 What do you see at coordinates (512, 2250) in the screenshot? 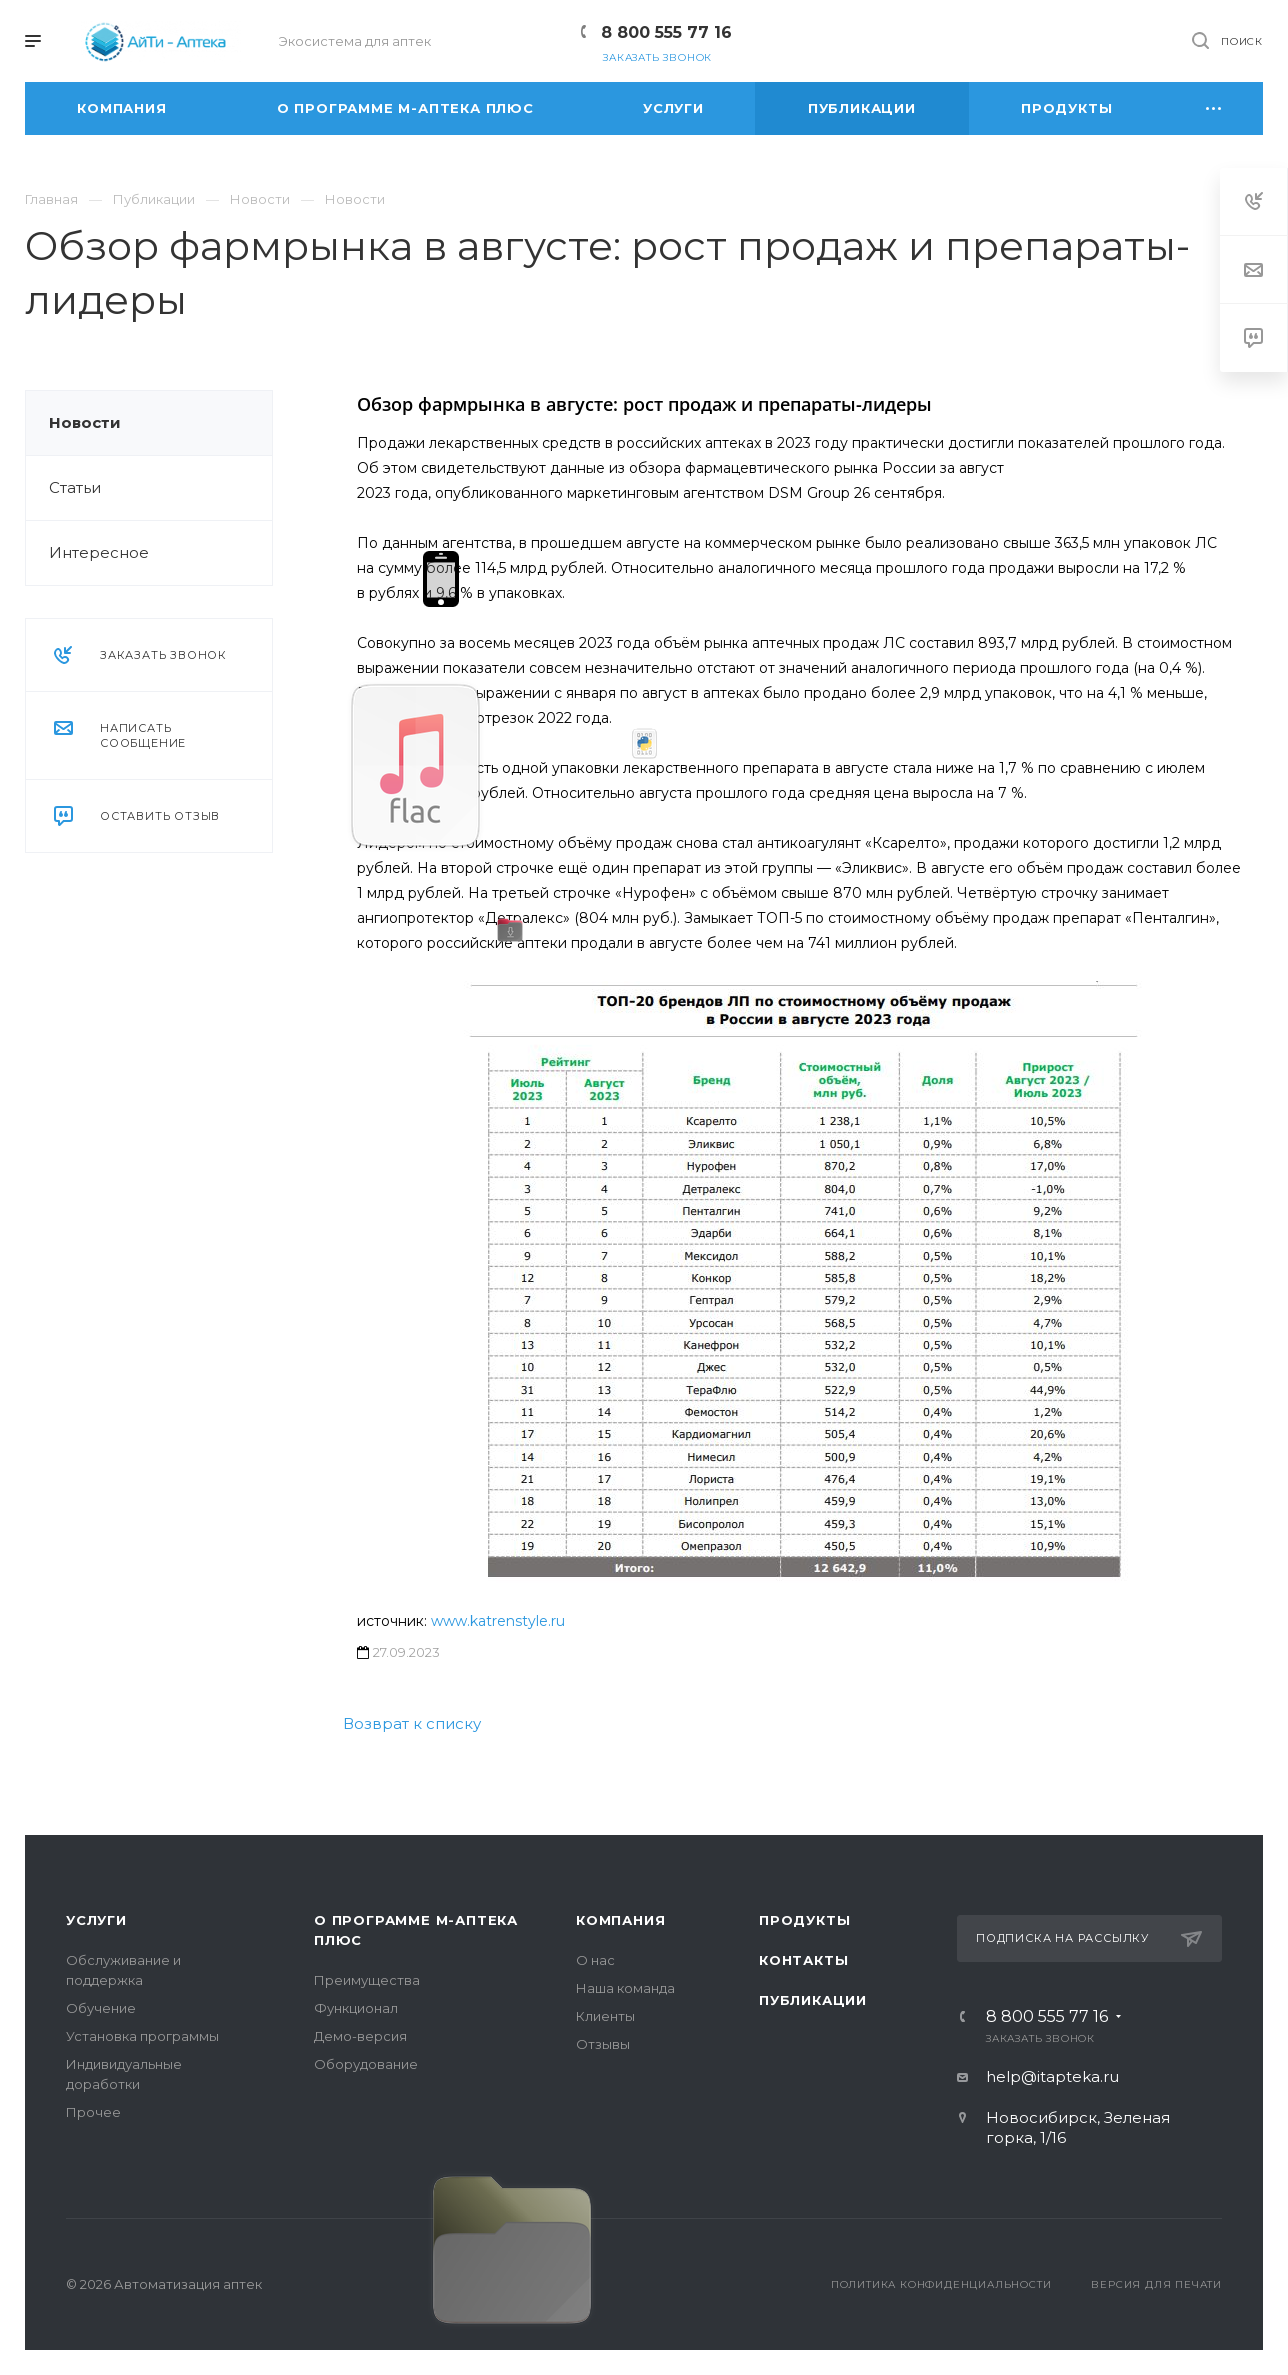
I see `an open folder in the file system` at bounding box center [512, 2250].